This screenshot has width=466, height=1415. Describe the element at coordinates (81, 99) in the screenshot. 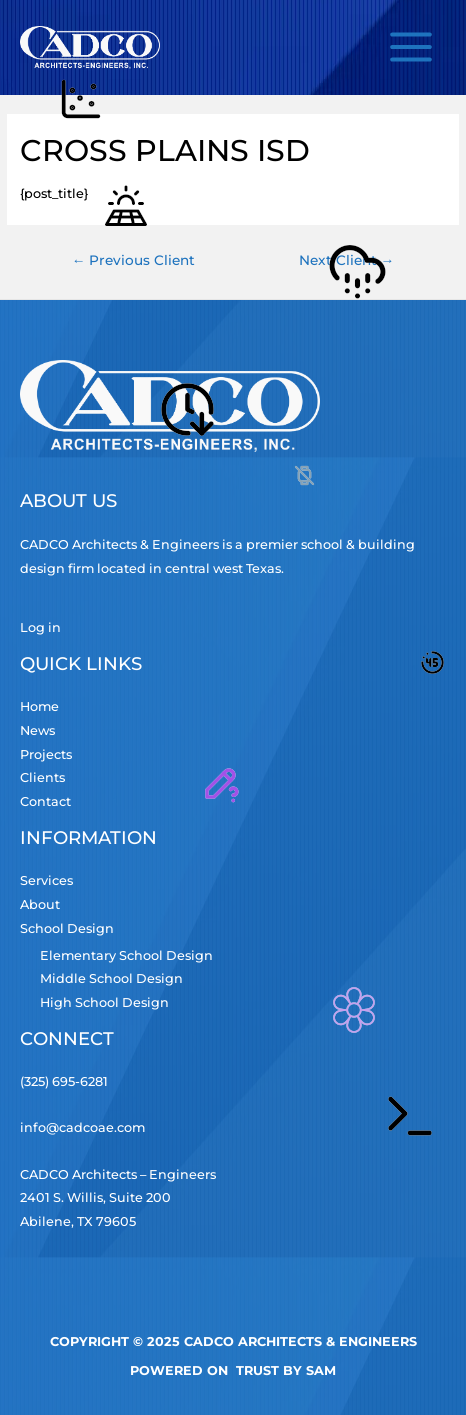

I see `view scatter plot data visualization` at that location.